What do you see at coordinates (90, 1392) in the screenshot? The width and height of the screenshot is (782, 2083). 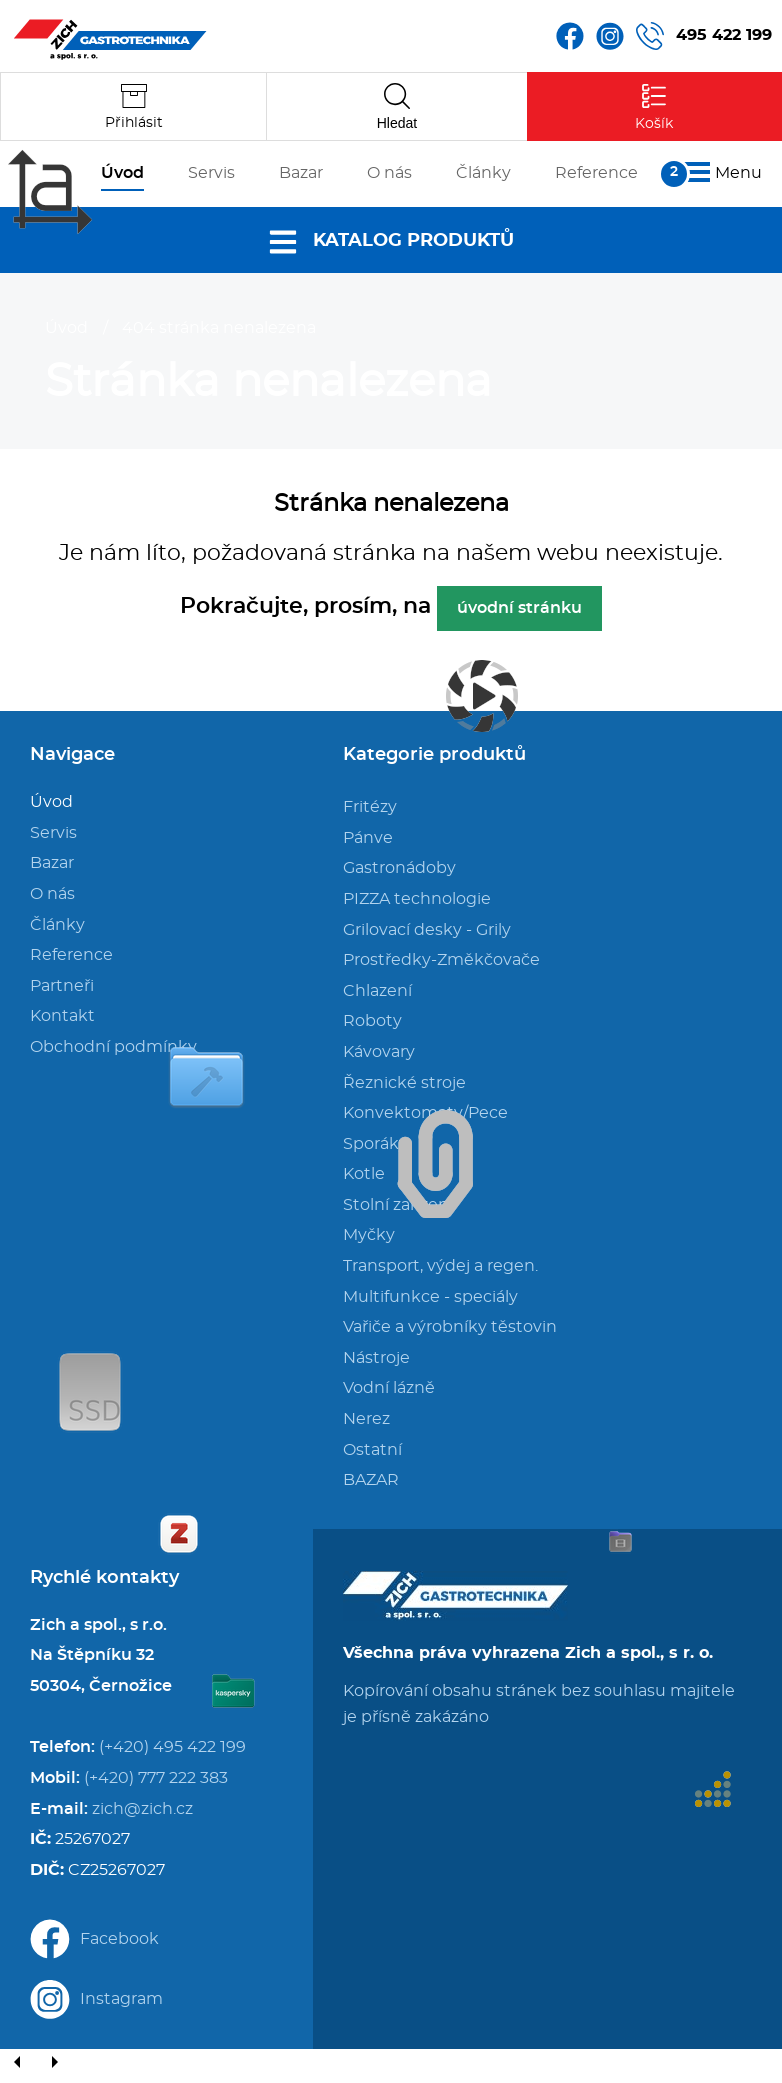 I see `indicates a solid state drive (SSD) storage device` at bounding box center [90, 1392].